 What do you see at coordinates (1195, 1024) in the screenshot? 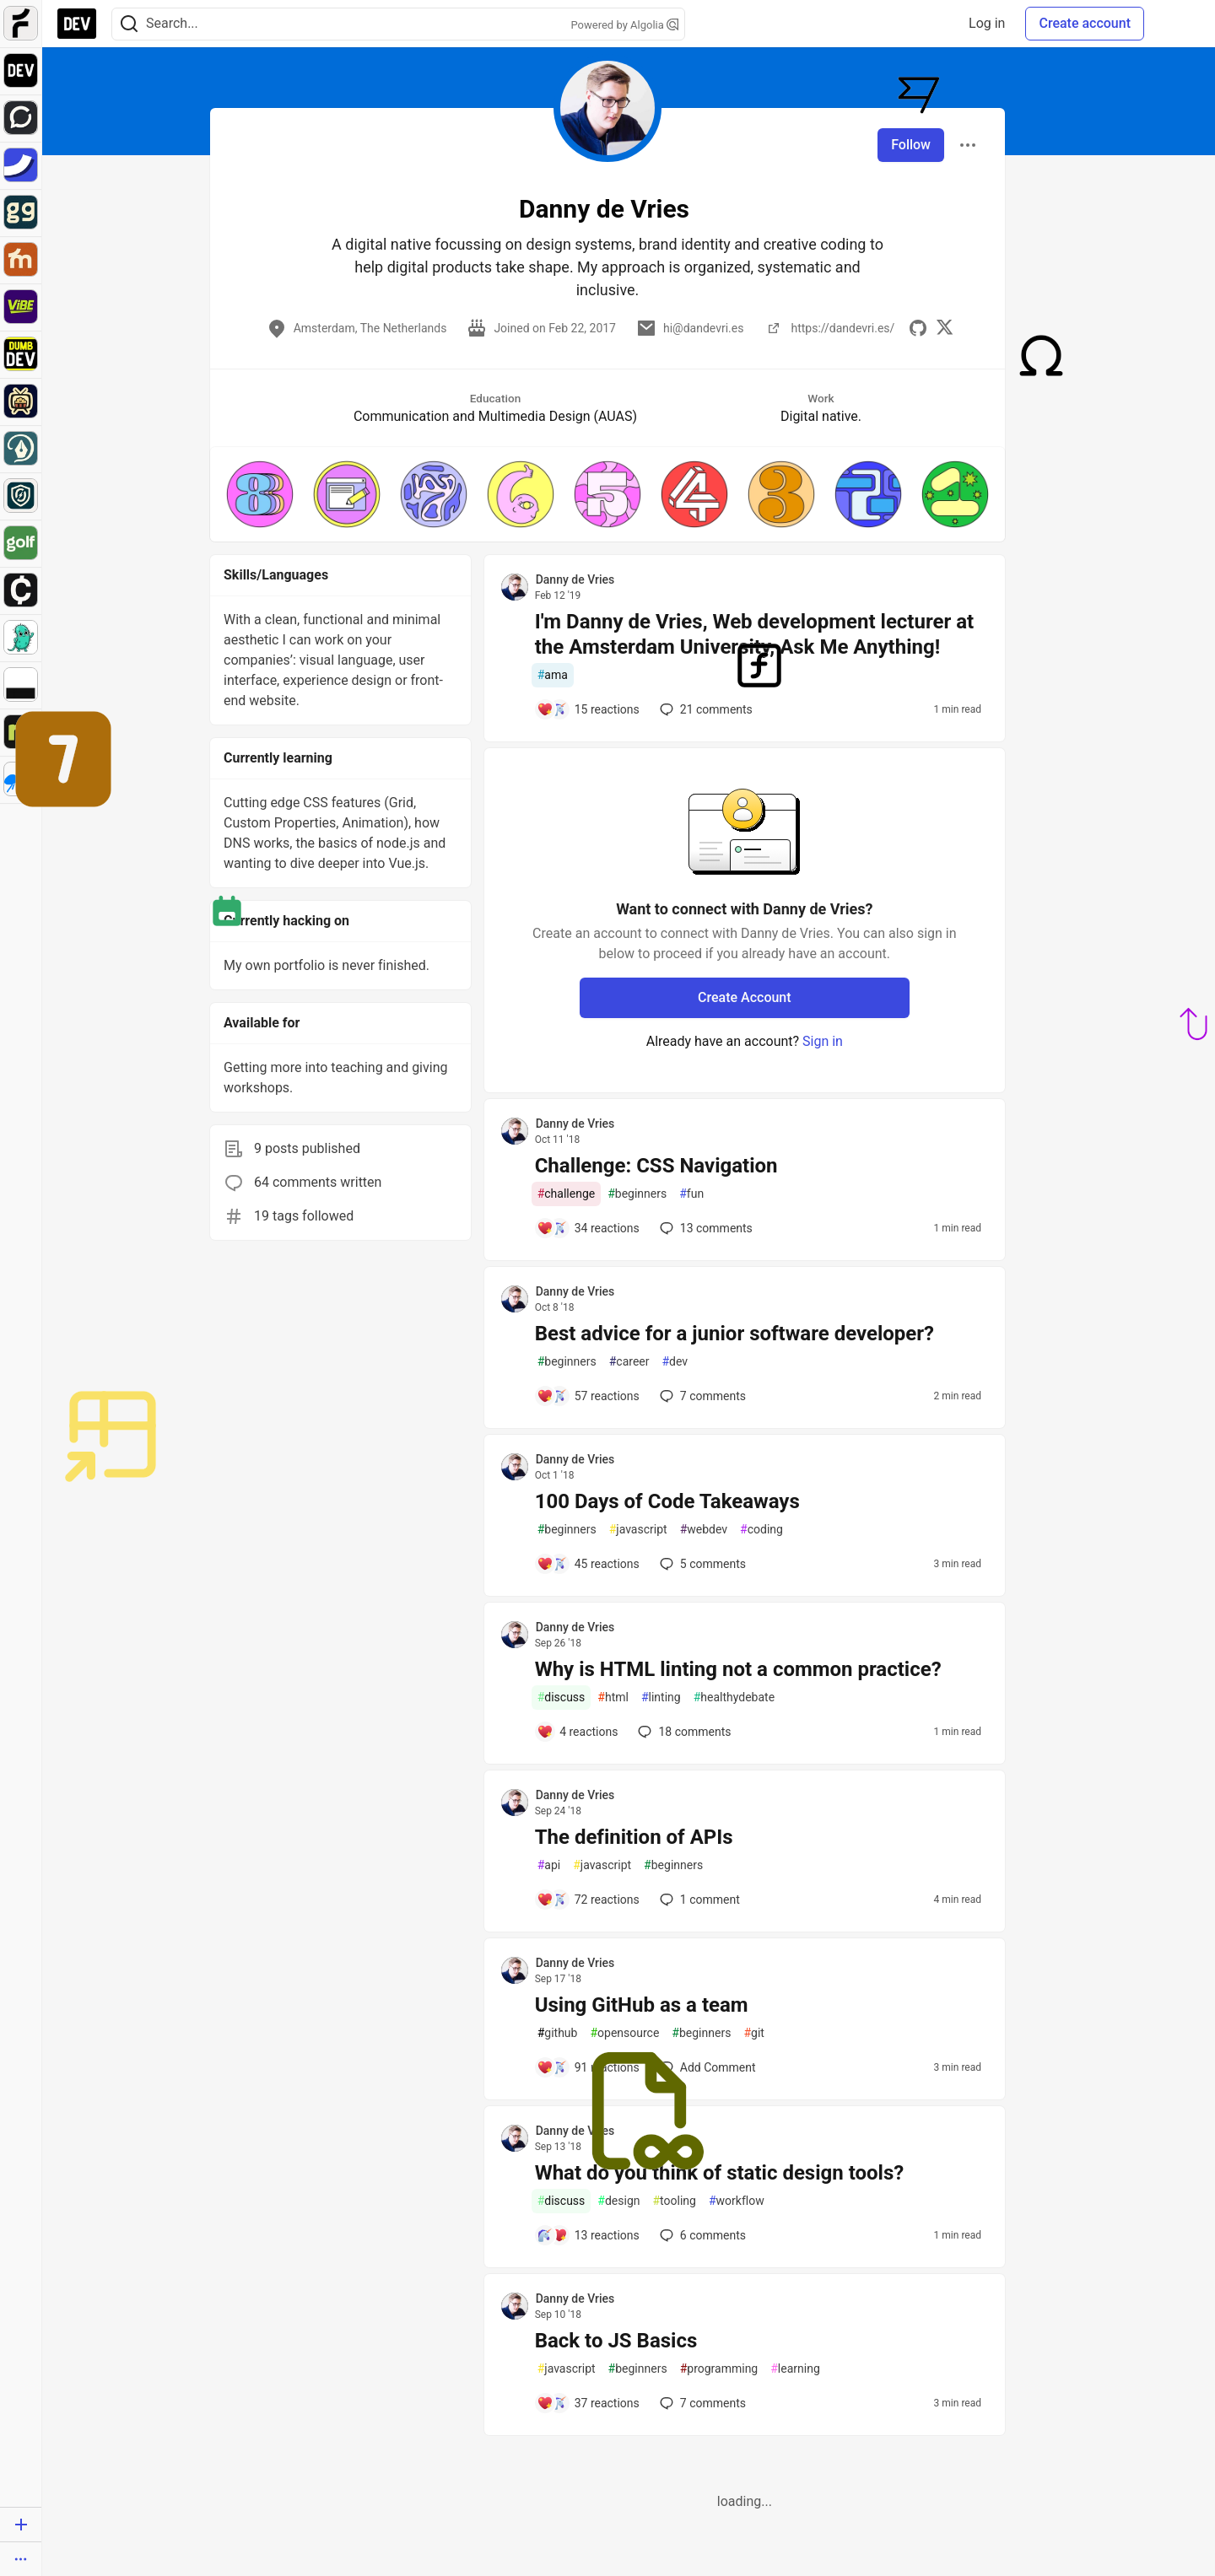
I see `undo or go back to previous state` at bounding box center [1195, 1024].